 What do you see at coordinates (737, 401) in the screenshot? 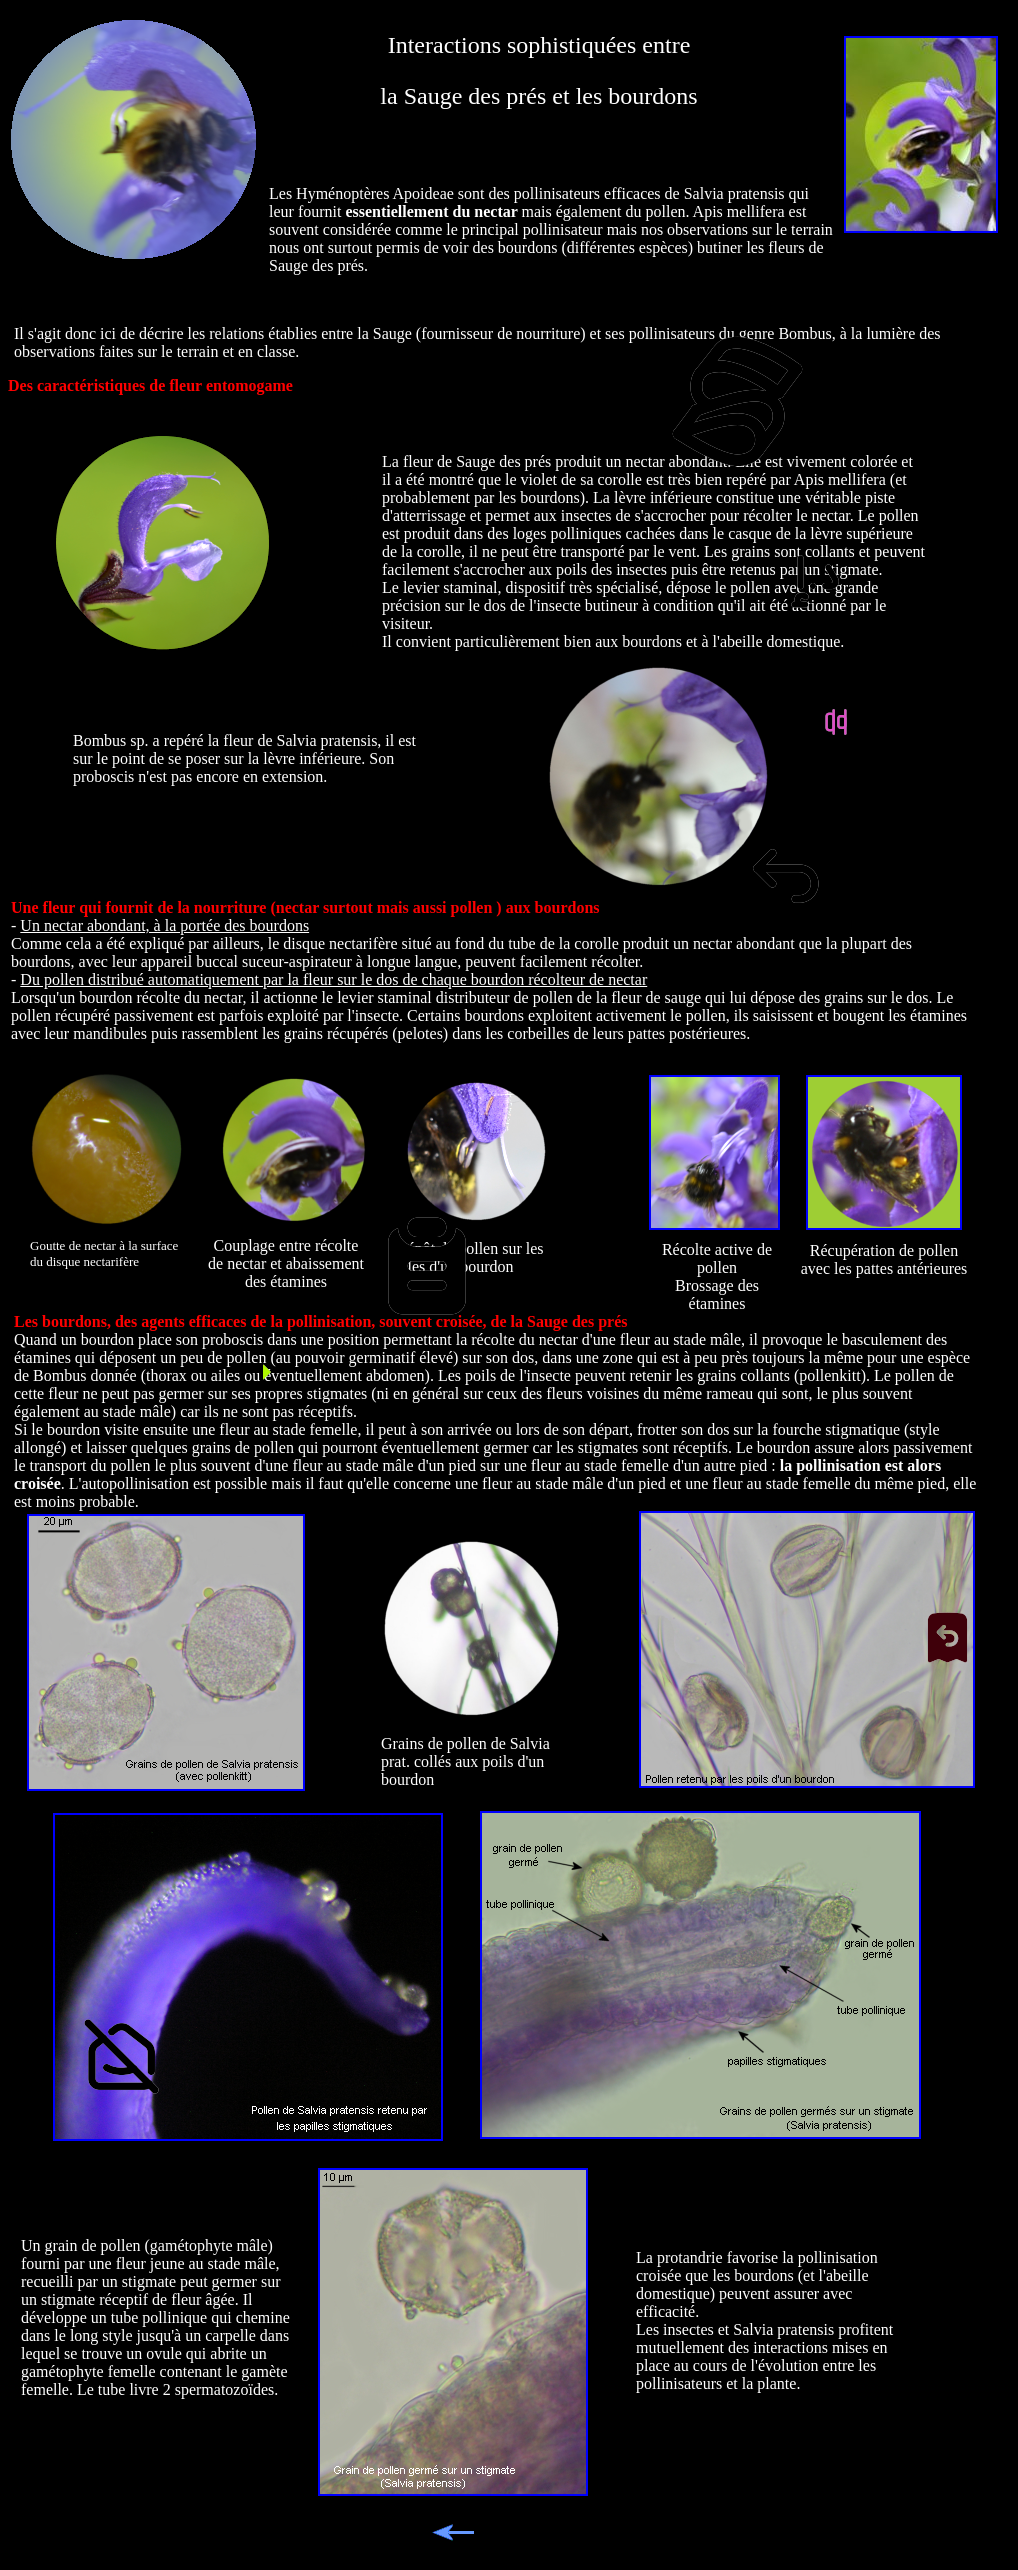
I see `link to SolidJS framework documentation` at bounding box center [737, 401].